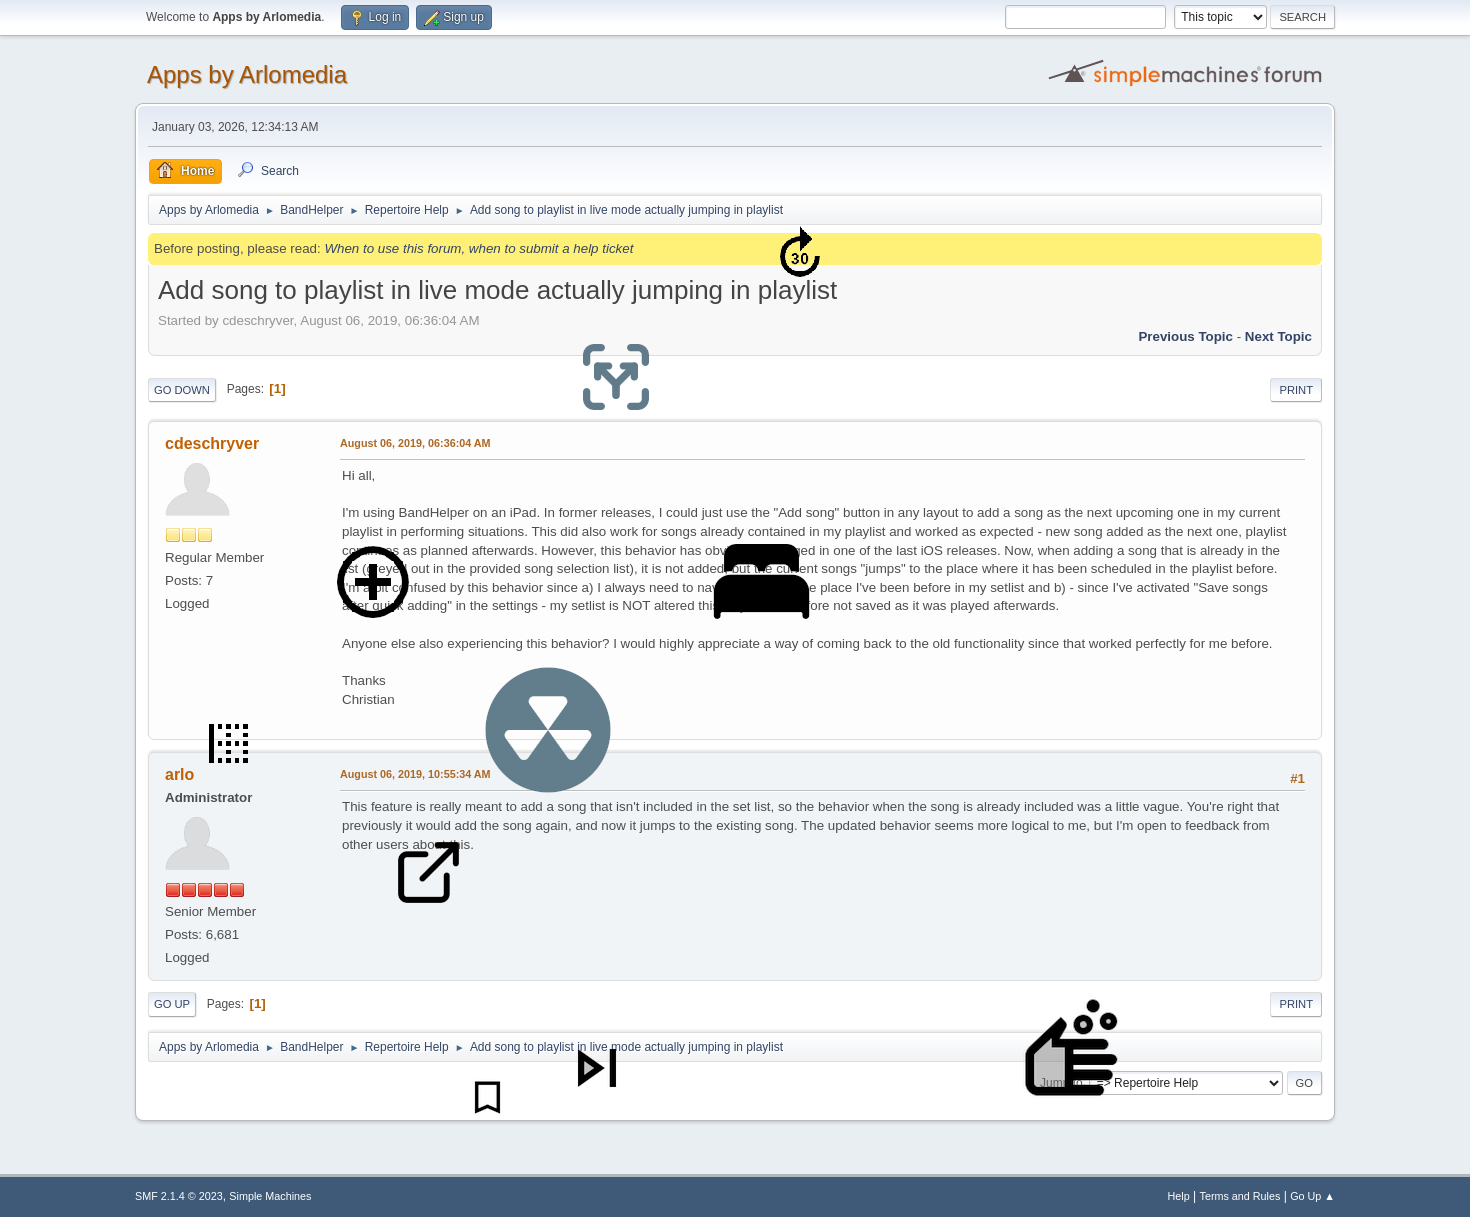  I want to click on skip forward 30 seconds in media playback, so click(800, 254).